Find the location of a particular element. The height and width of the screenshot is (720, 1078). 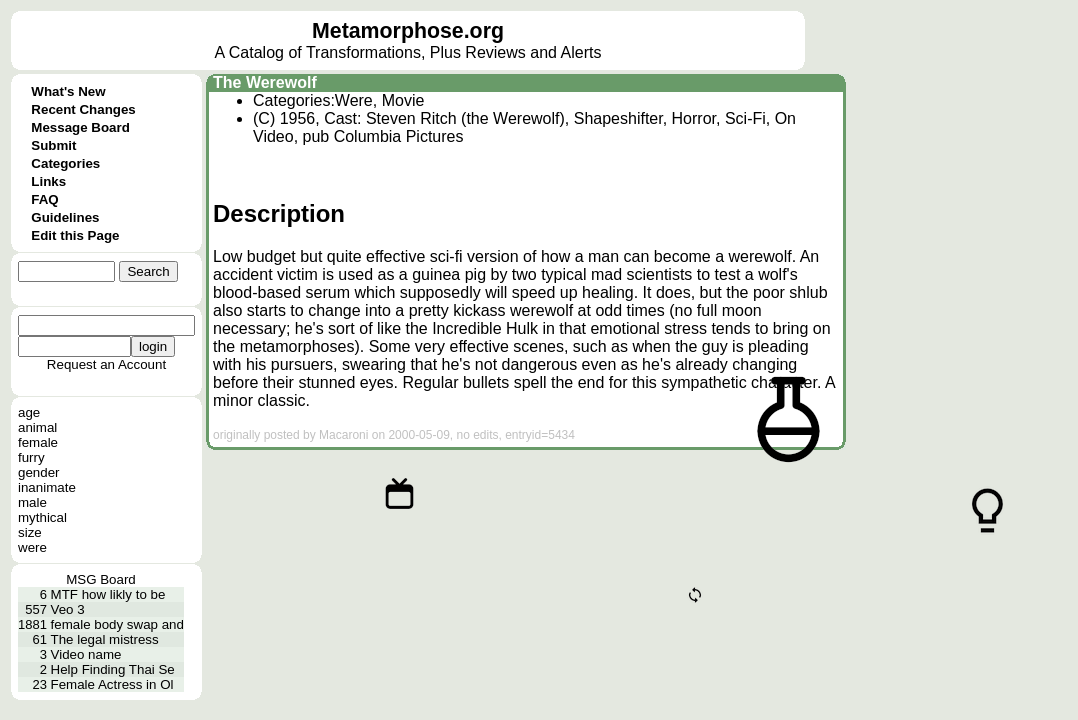

access tv or video streaming is located at coordinates (399, 493).